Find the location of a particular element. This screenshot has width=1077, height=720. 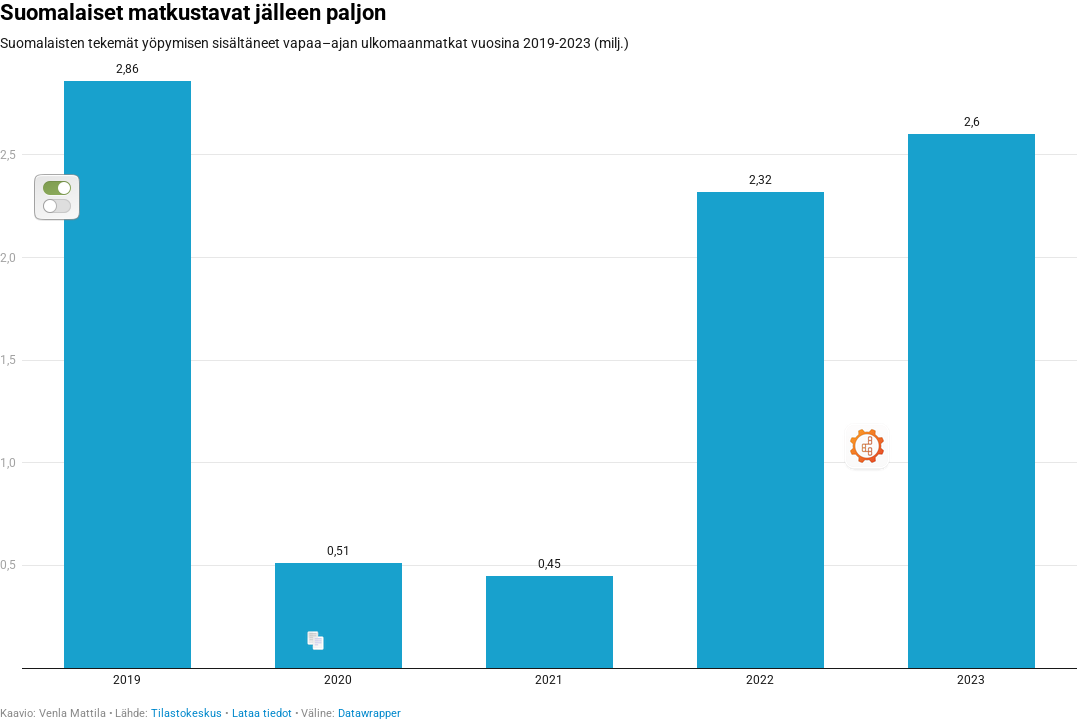

copy selected item to clipboard is located at coordinates (315, 640).